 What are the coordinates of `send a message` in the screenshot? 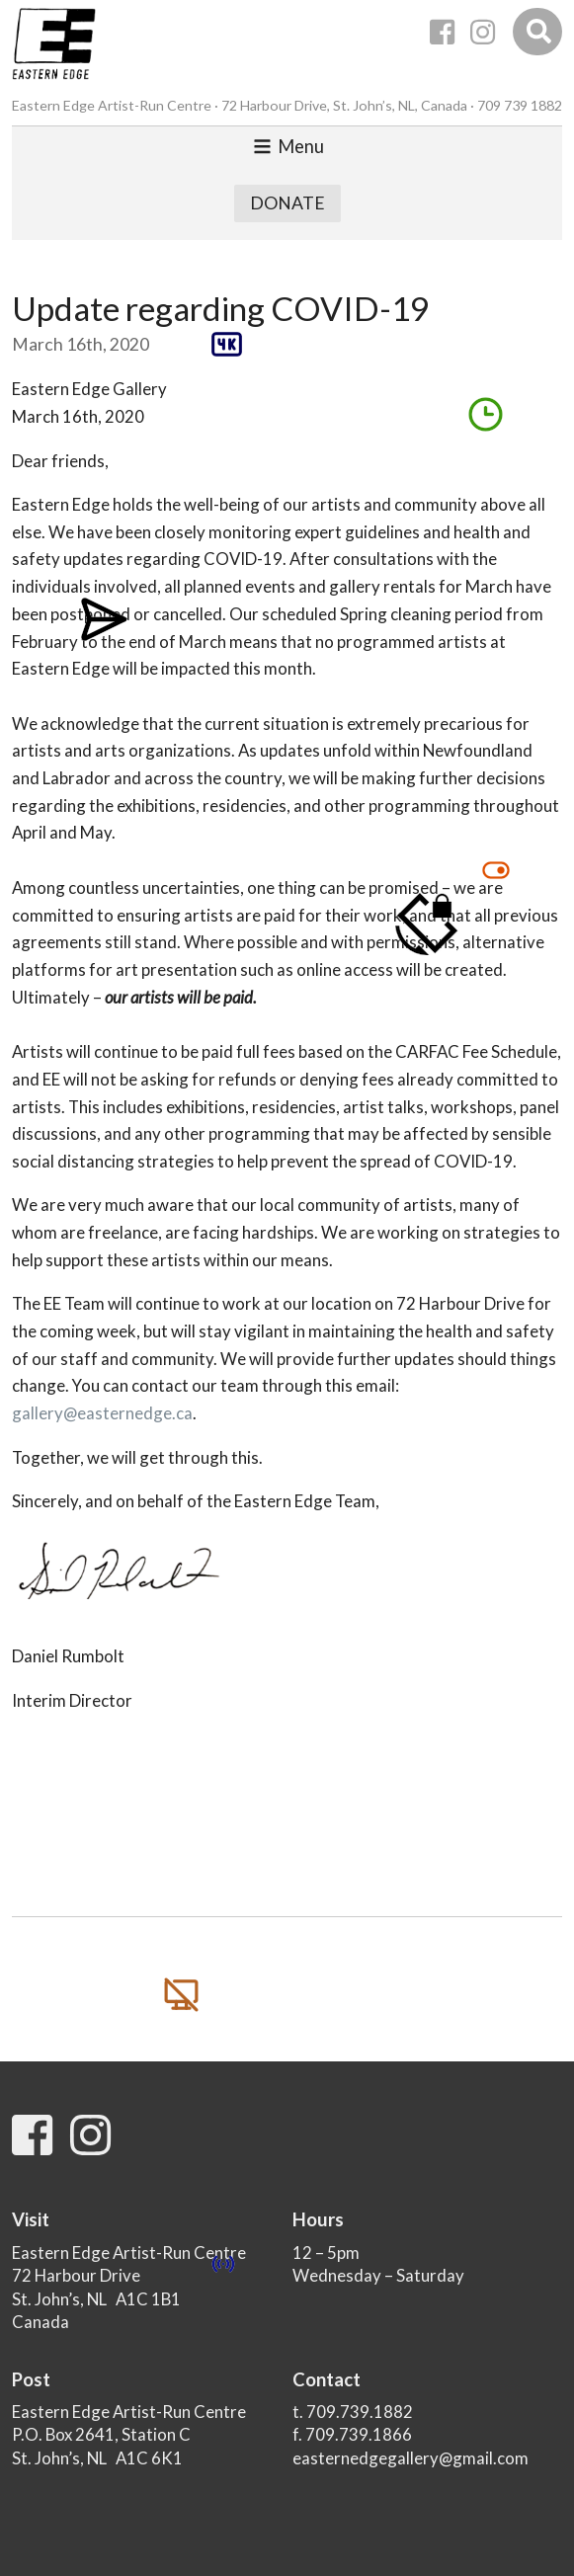 It's located at (103, 619).